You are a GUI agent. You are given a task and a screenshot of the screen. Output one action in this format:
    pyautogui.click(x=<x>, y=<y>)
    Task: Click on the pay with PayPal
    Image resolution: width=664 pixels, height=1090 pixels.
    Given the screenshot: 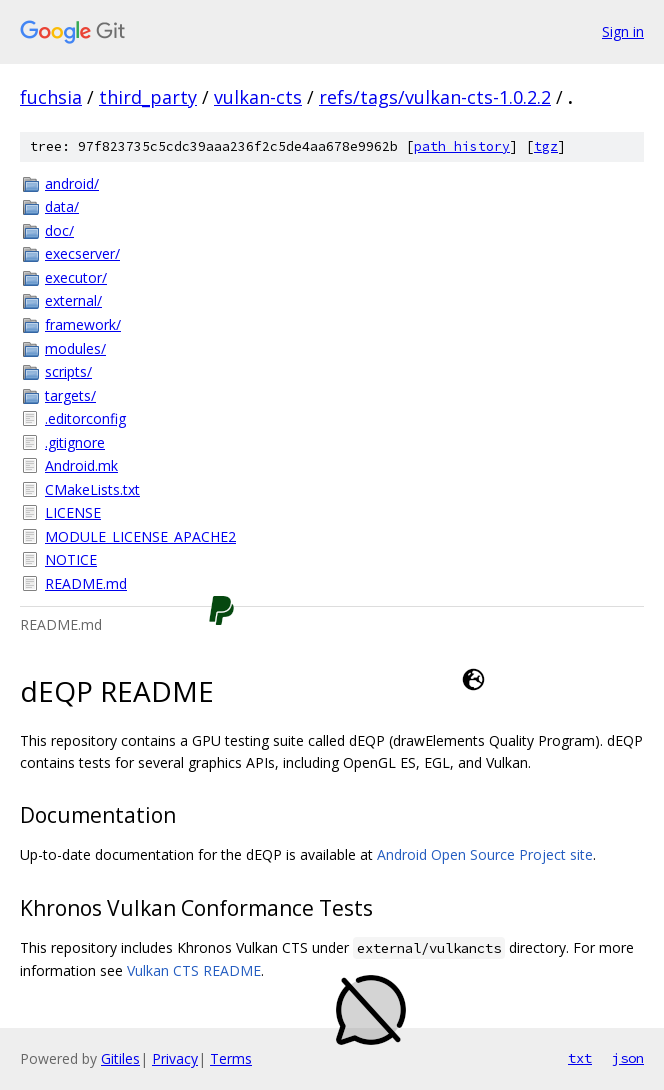 What is the action you would take?
    pyautogui.click(x=221, y=610)
    